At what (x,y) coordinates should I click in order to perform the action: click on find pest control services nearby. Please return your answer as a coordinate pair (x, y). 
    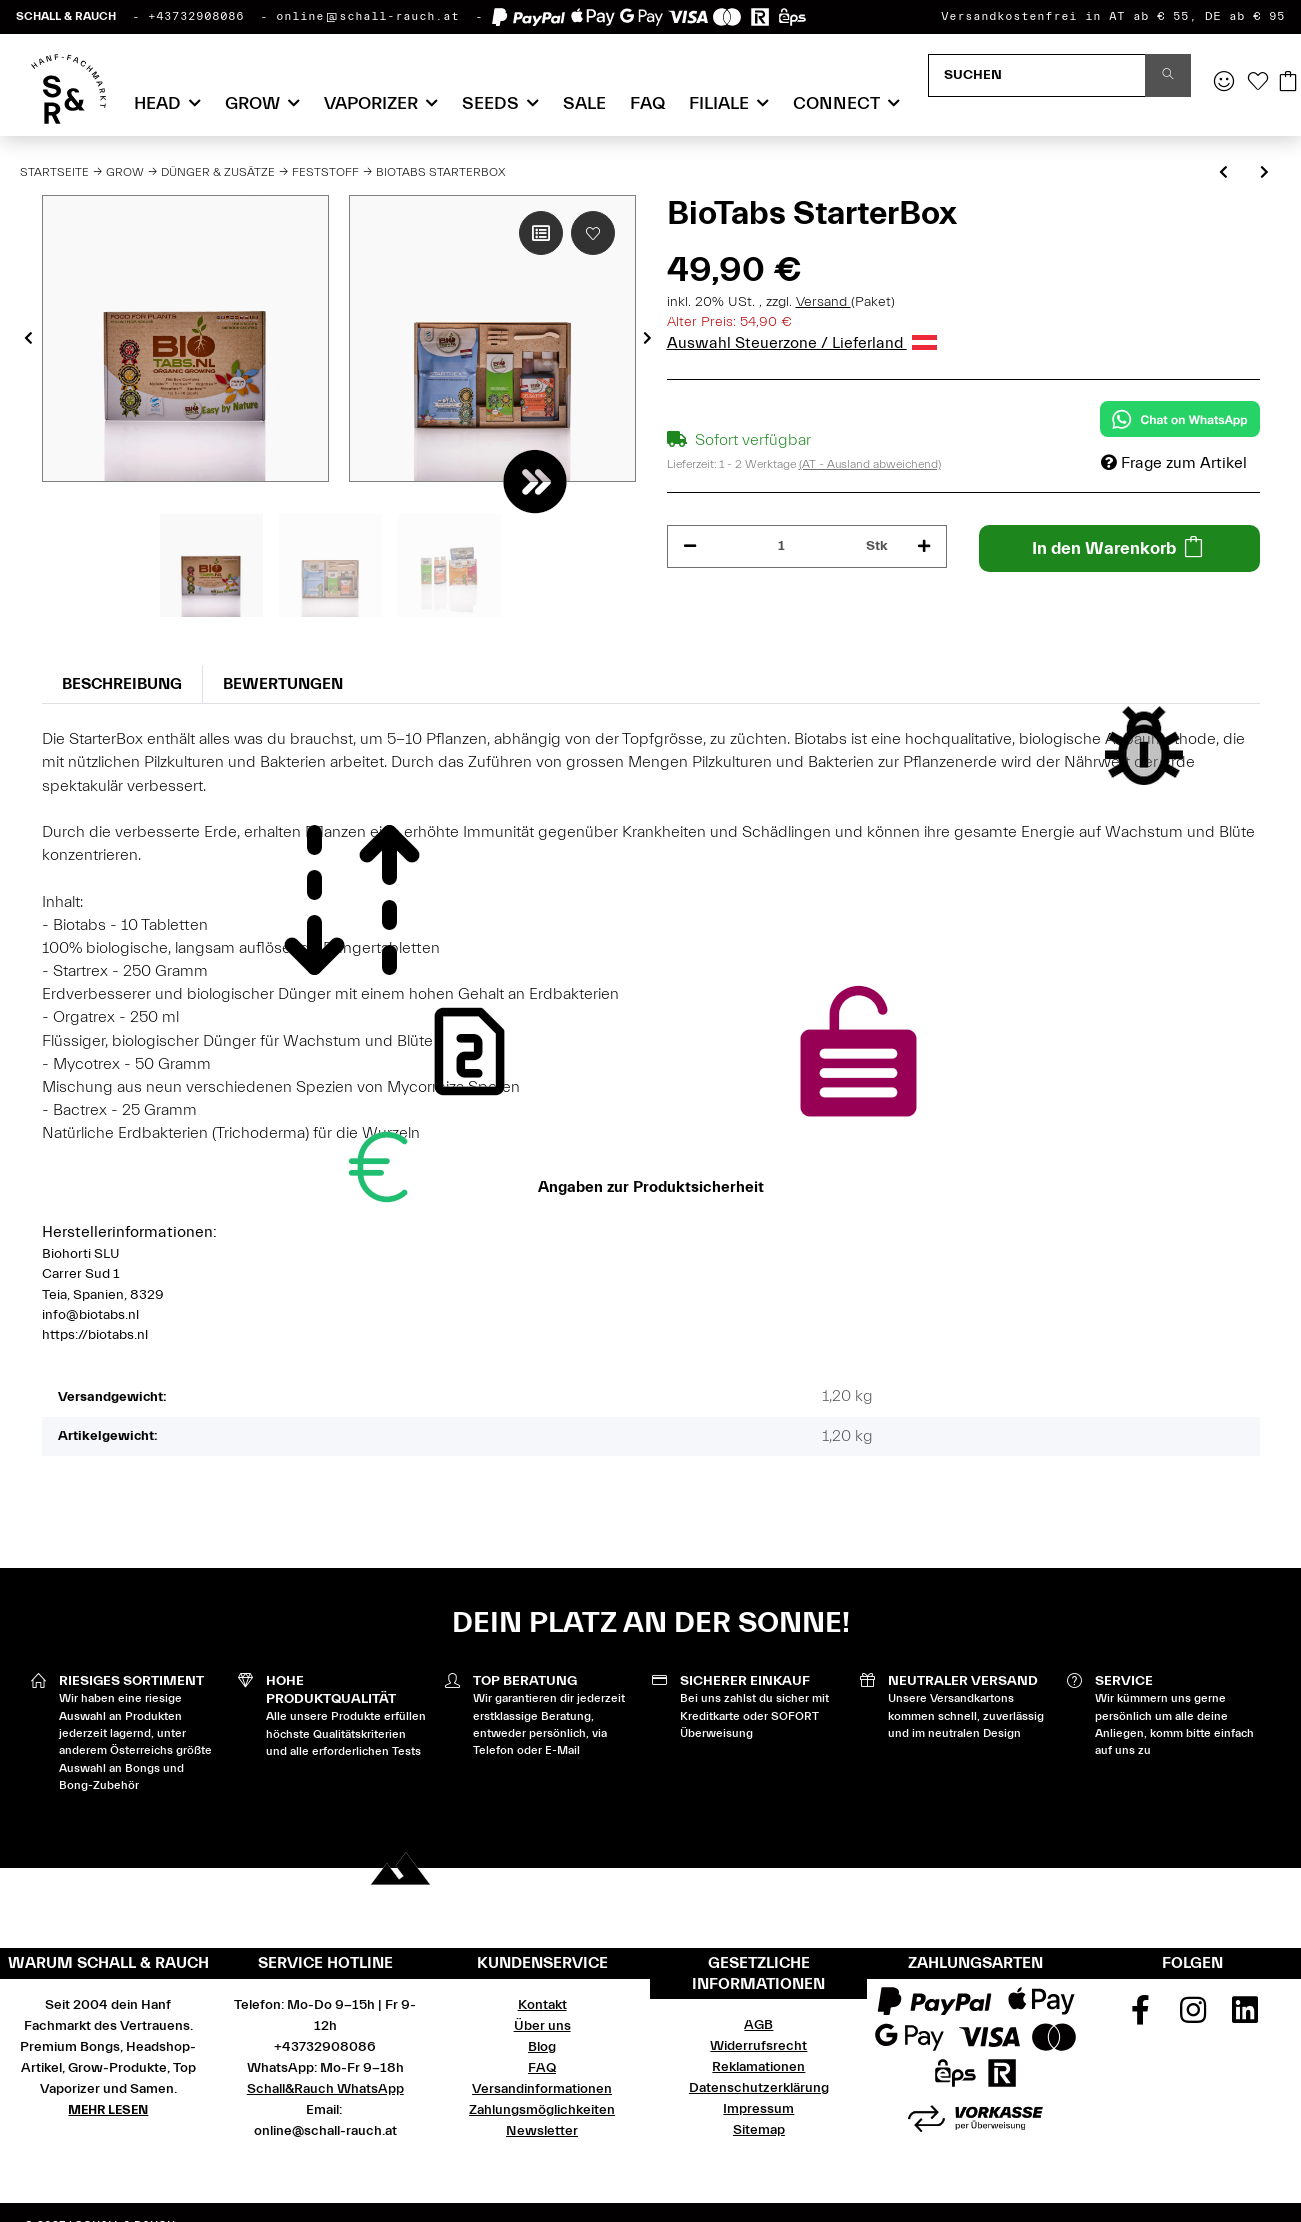
    Looking at the image, I should click on (1144, 746).